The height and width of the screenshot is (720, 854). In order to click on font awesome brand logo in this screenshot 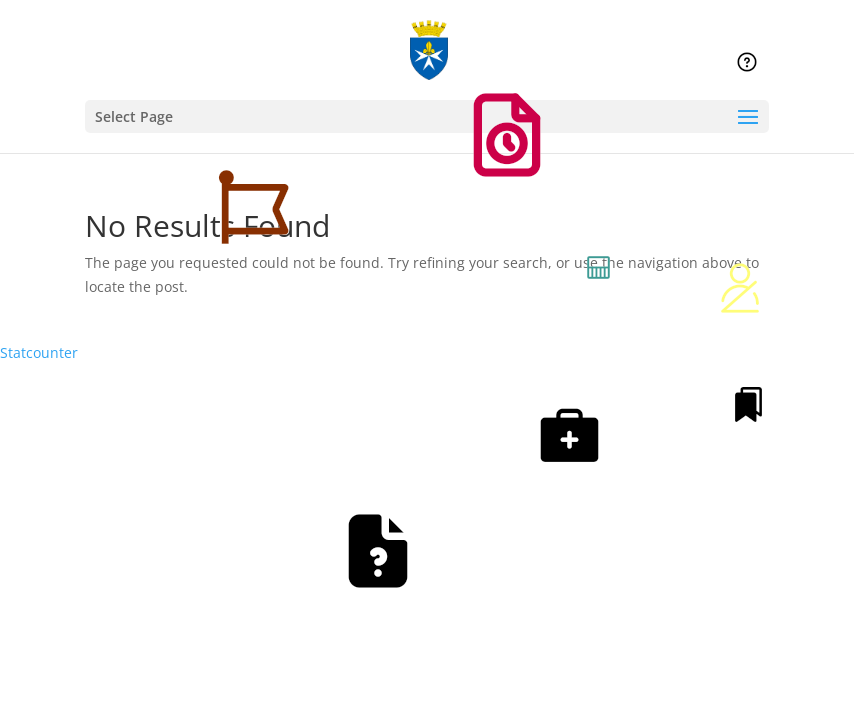, I will do `click(254, 207)`.